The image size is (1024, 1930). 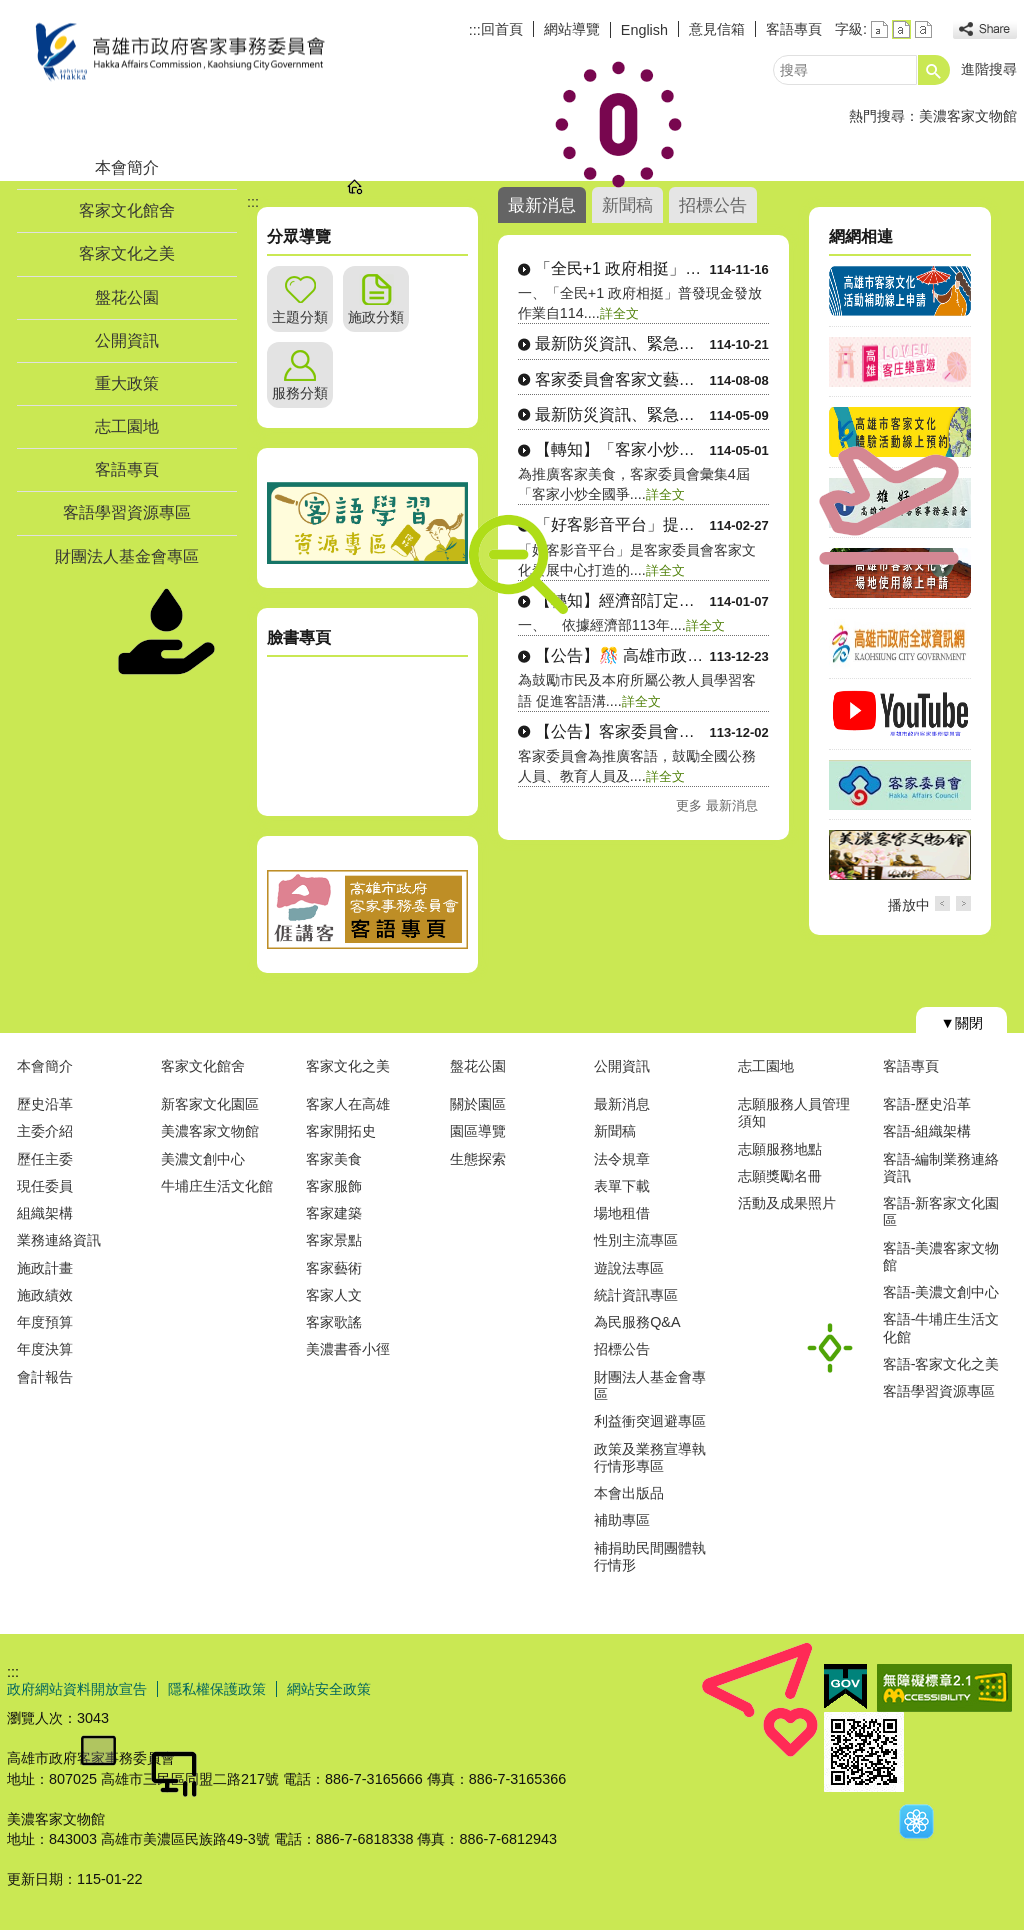 What do you see at coordinates (354, 186) in the screenshot?
I see `home location with active status indicator` at bounding box center [354, 186].